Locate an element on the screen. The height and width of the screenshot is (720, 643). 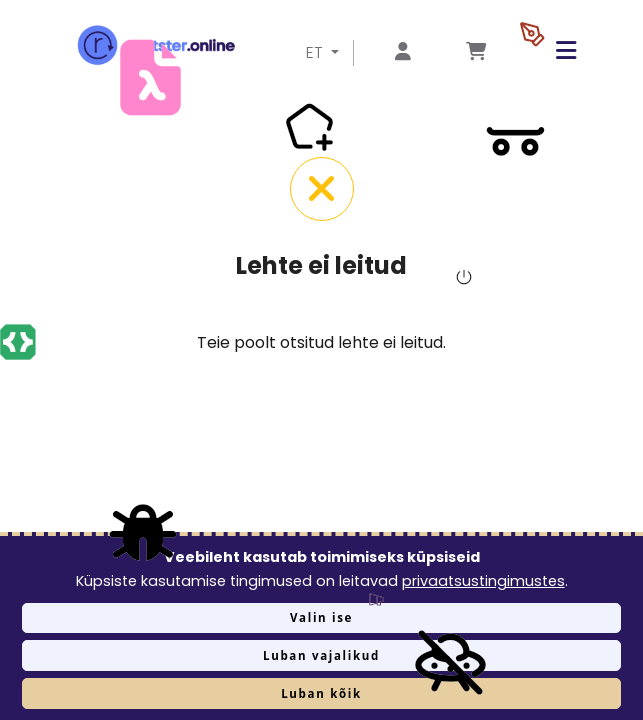
open a lambda function file is located at coordinates (150, 77).